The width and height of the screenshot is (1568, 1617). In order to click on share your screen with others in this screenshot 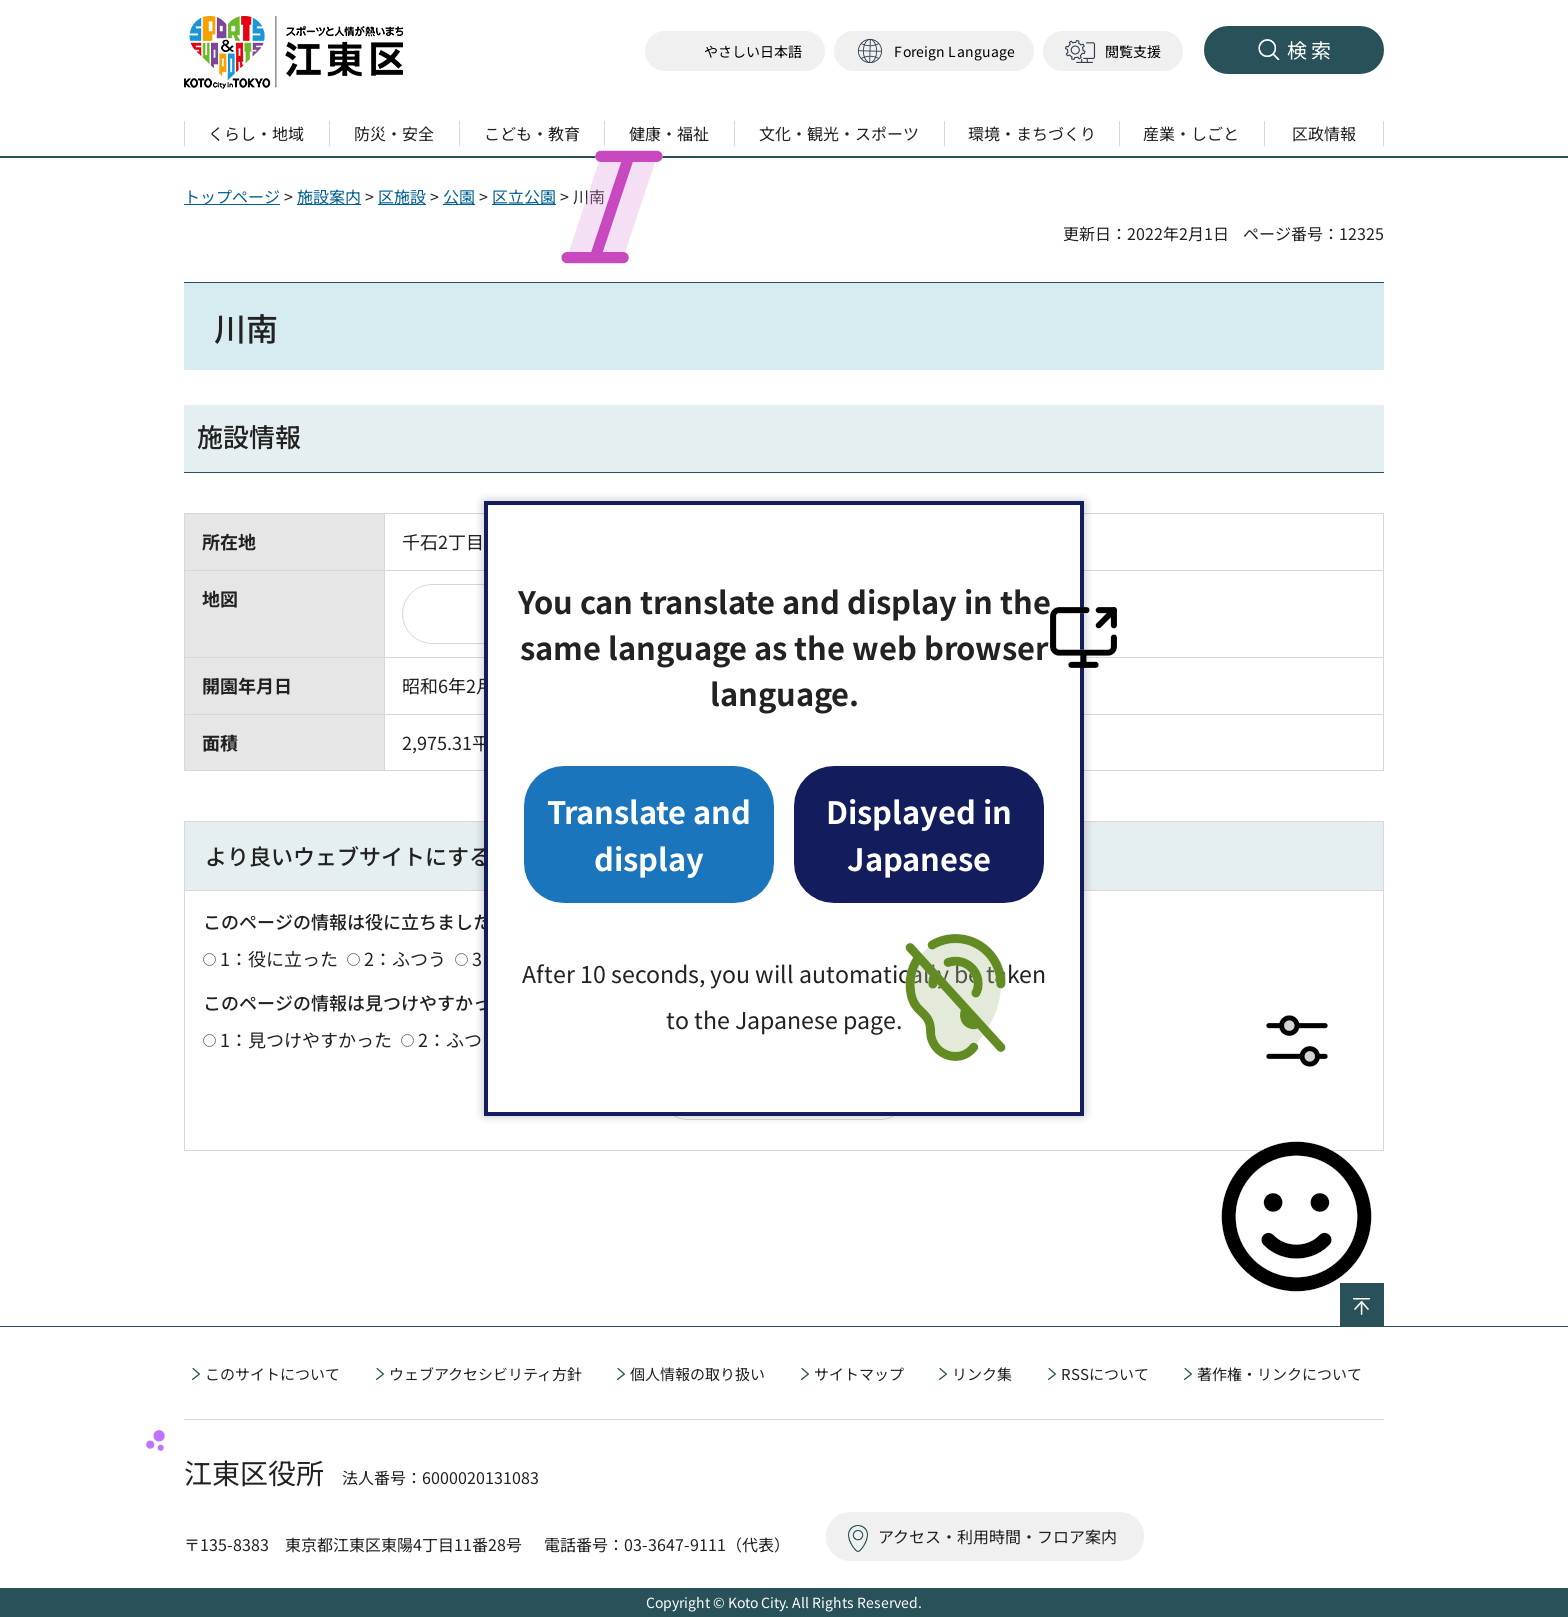, I will do `click(1083, 637)`.